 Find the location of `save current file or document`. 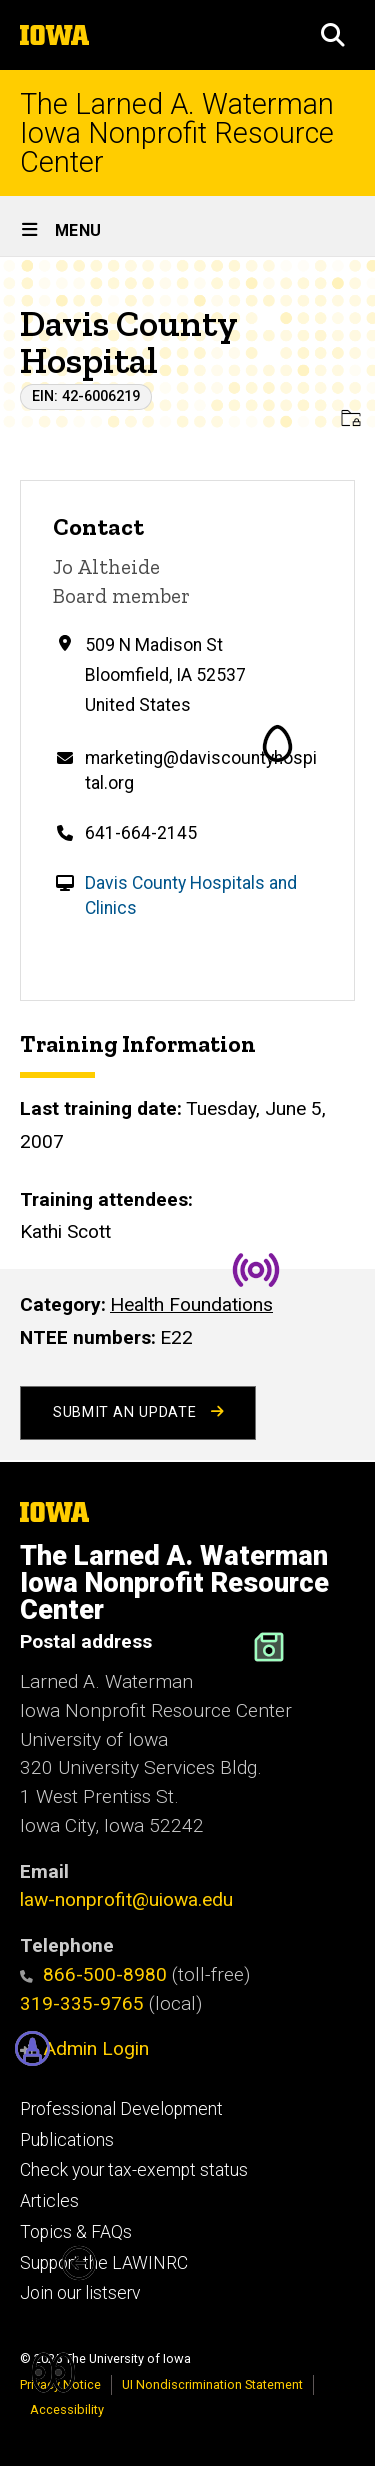

save current file or document is located at coordinates (269, 1647).